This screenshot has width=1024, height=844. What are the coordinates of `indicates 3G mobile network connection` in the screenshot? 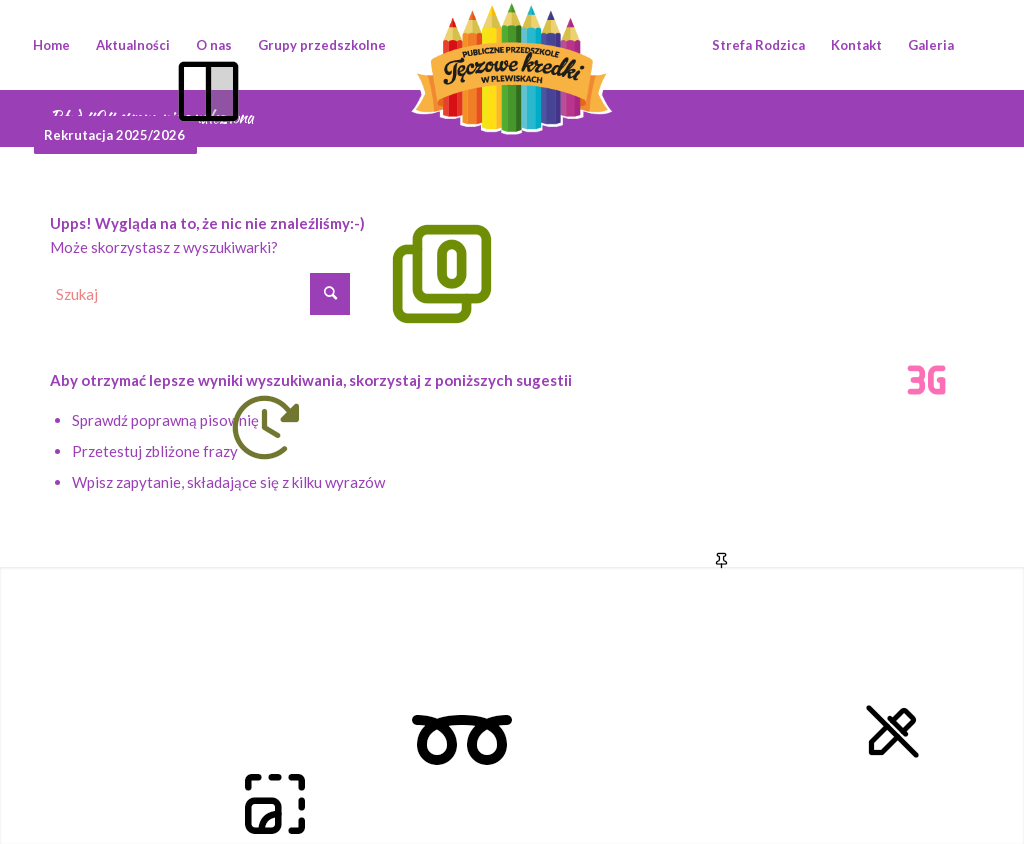 It's located at (928, 380).